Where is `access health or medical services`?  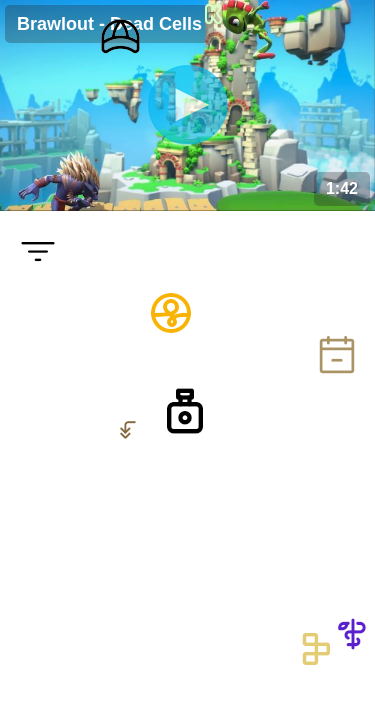
access health or medical services is located at coordinates (353, 634).